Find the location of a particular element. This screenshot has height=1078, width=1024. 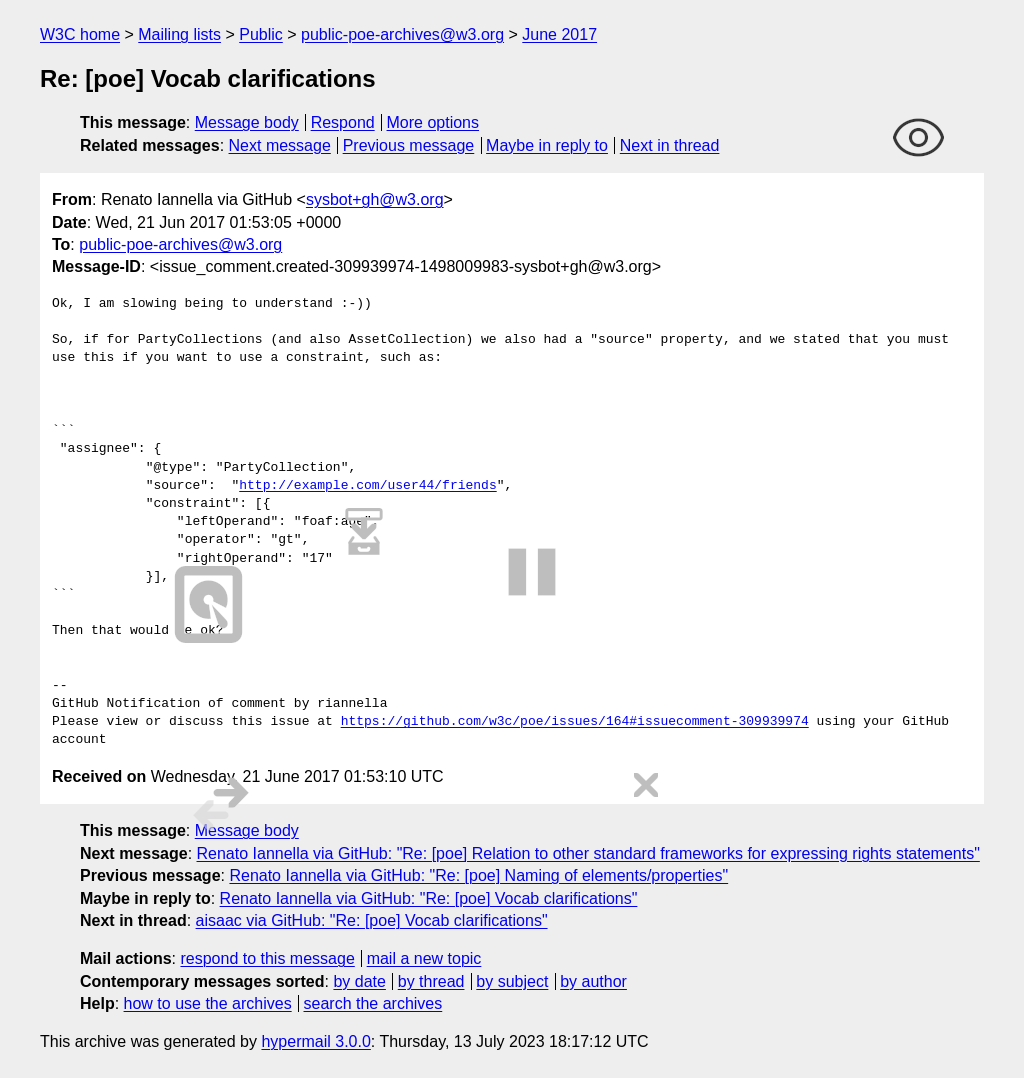

pause media playback is located at coordinates (532, 572).